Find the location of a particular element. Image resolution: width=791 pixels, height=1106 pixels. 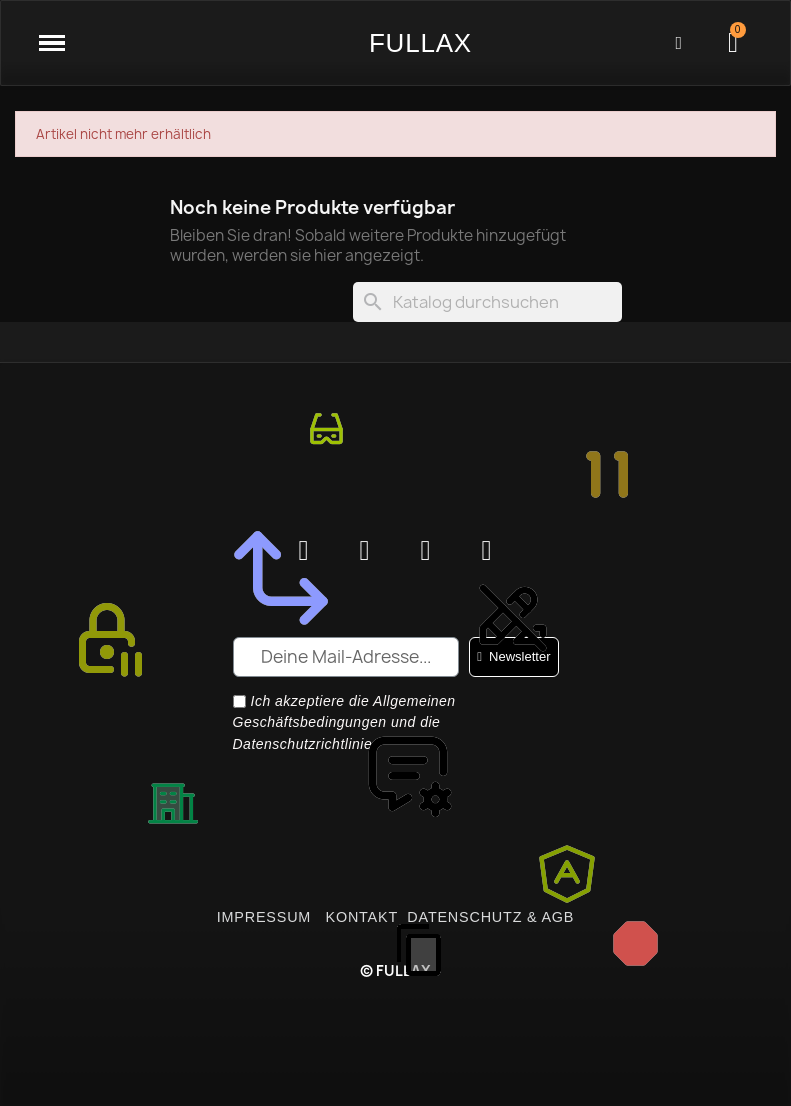

open link in new window or tab is located at coordinates (281, 578).